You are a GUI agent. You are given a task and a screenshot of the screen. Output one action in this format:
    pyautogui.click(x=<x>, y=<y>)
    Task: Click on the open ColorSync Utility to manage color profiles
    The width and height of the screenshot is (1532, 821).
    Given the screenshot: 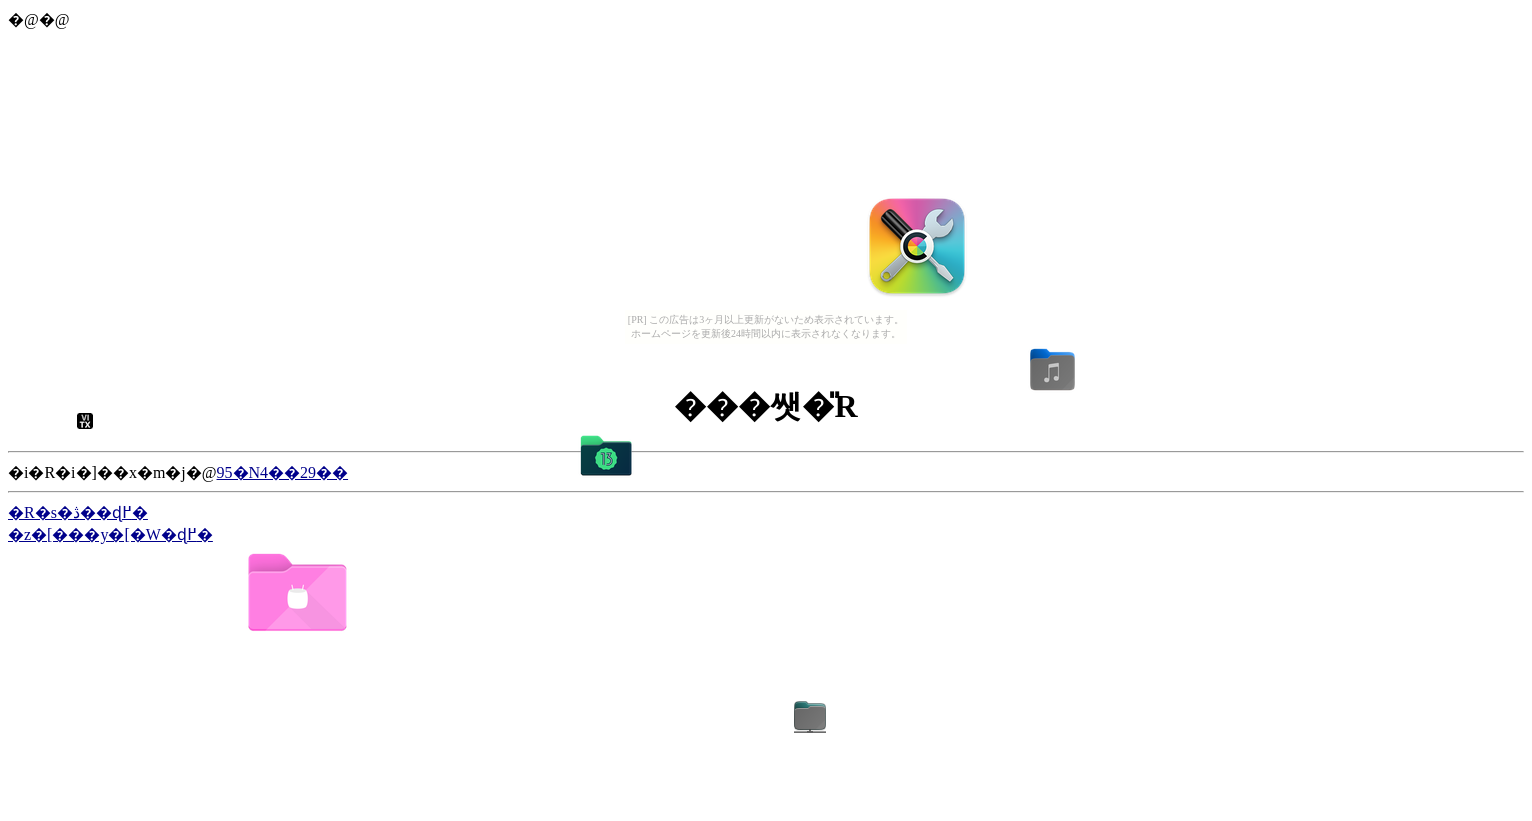 What is the action you would take?
    pyautogui.click(x=917, y=246)
    